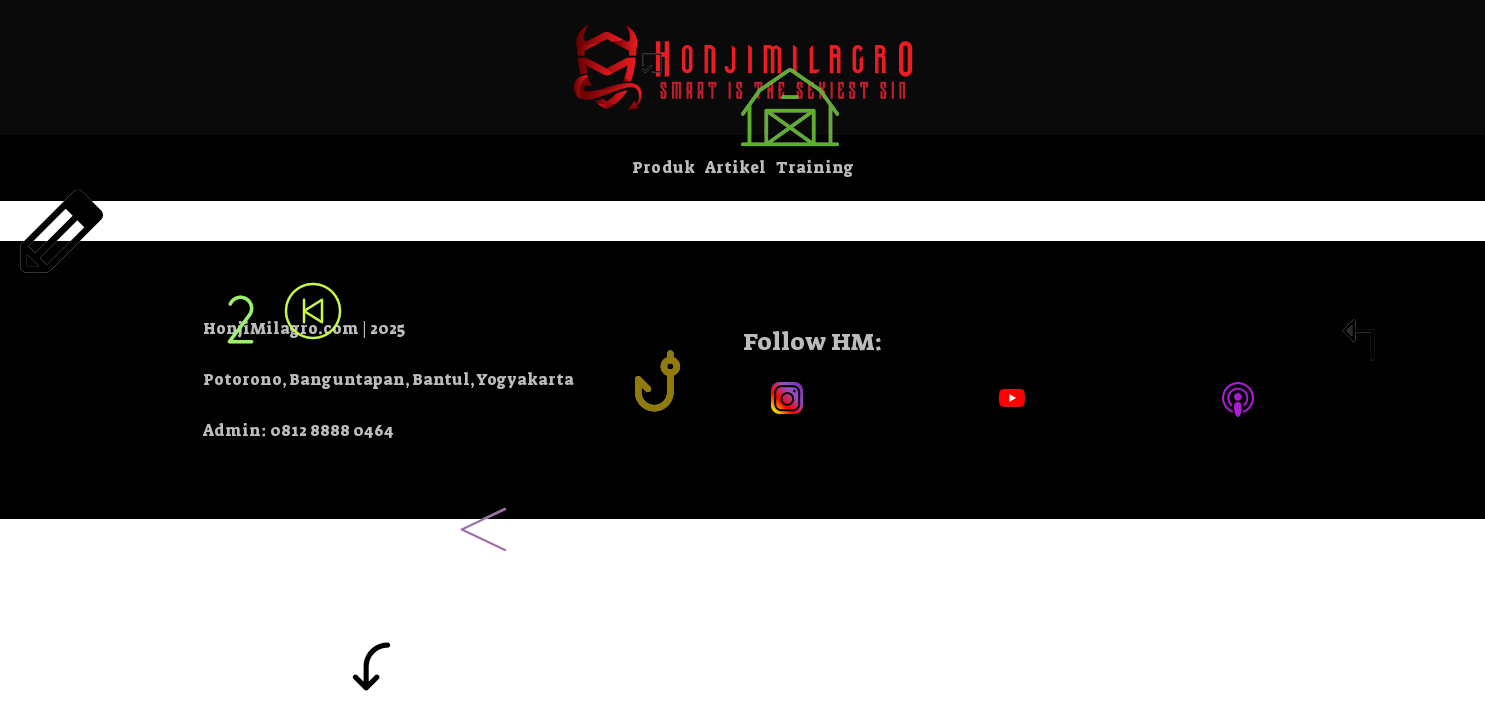  I want to click on indicates step two in a multi-step process, so click(240, 319).